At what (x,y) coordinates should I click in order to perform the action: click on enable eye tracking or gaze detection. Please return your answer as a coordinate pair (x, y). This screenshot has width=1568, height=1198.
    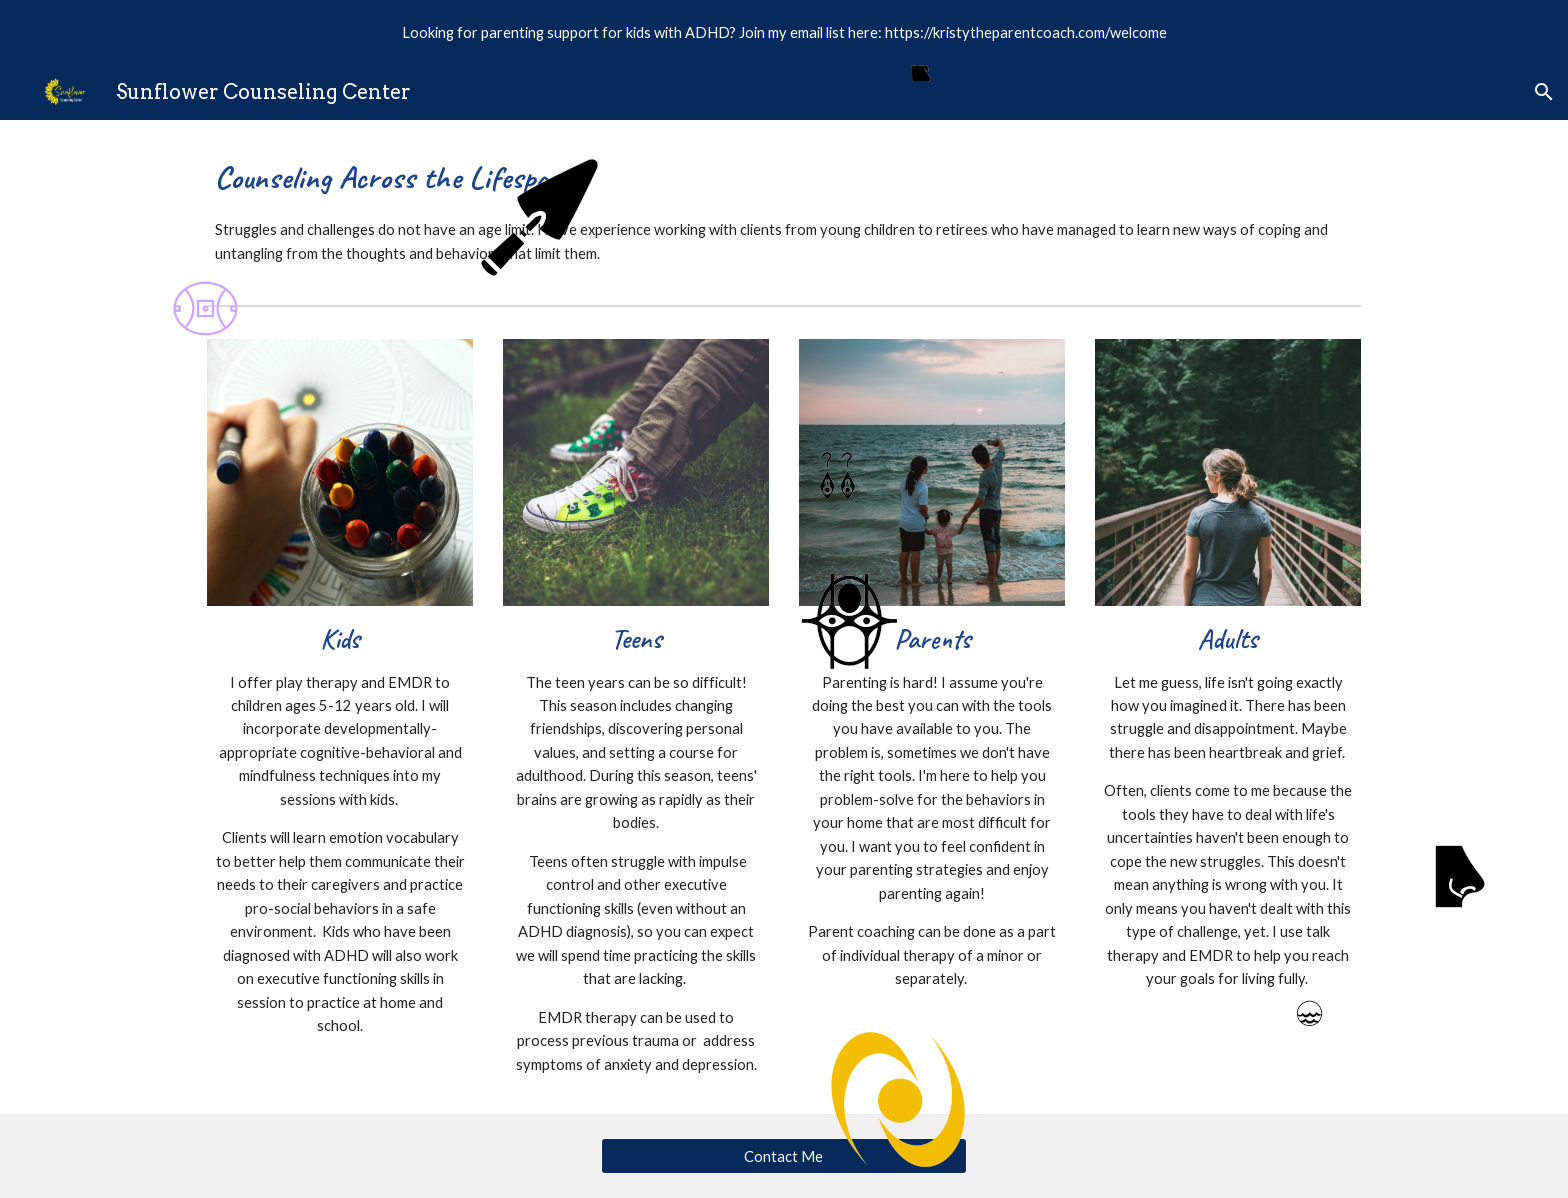
    Looking at the image, I should click on (849, 621).